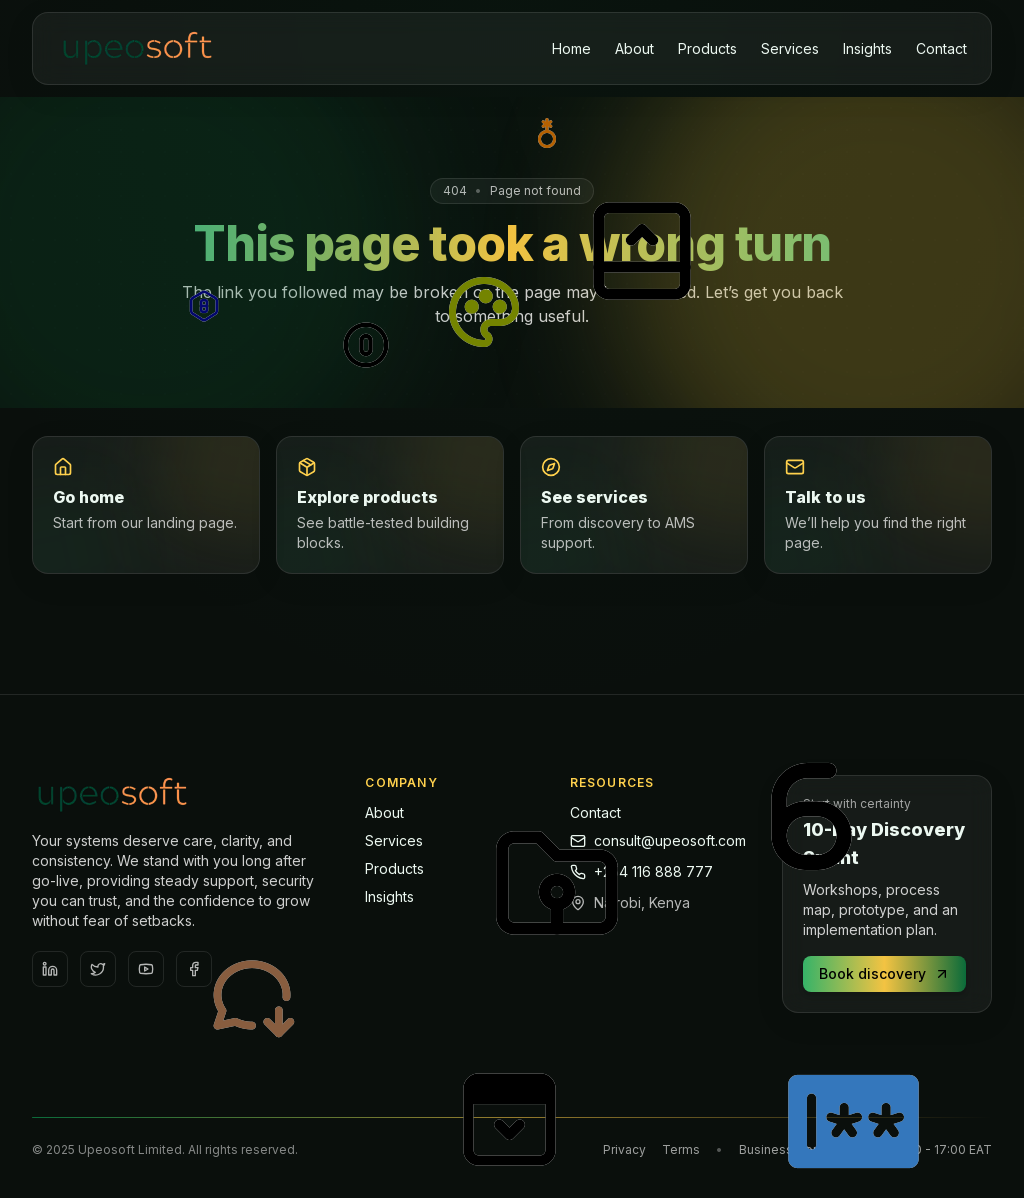 Image resolution: width=1024 pixels, height=1198 pixels. What do you see at coordinates (366, 345) in the screenshot?
I see `indicates zero items or empty count` at bounding box center [366, 345].